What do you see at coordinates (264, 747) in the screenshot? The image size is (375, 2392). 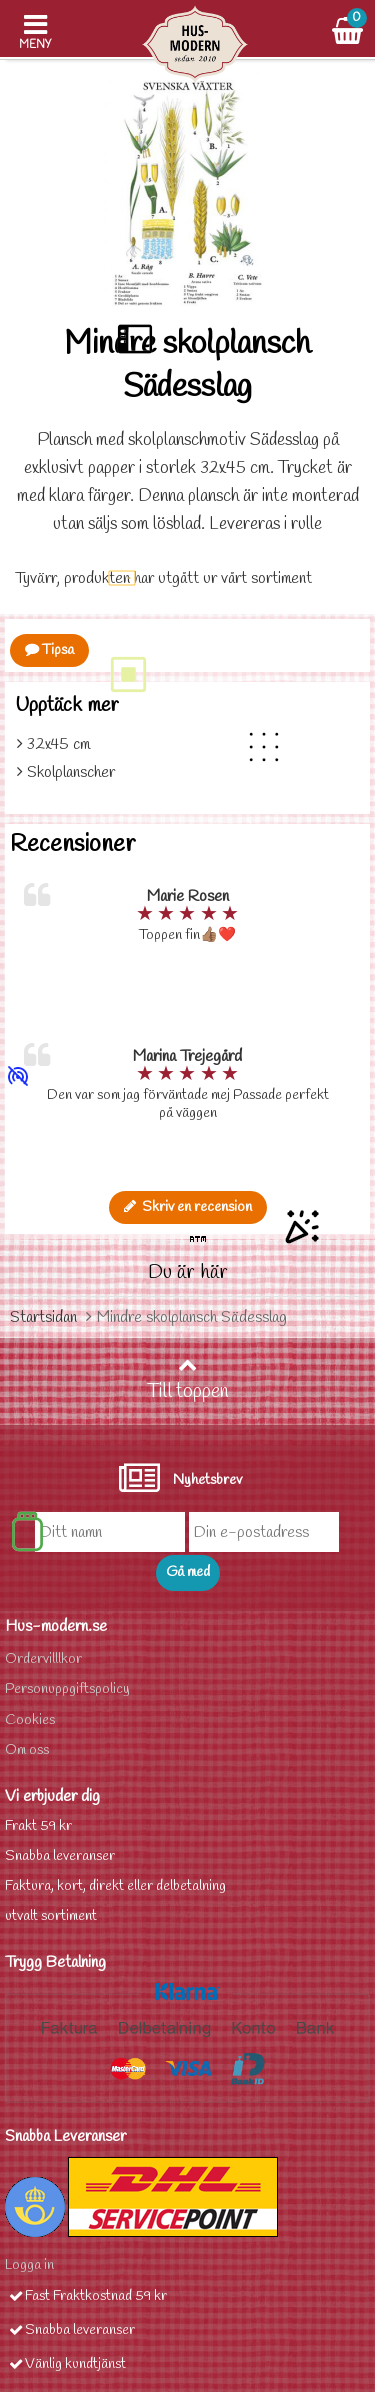 I see `open app drawer or launcher menu` at bounding box center [264, 747].